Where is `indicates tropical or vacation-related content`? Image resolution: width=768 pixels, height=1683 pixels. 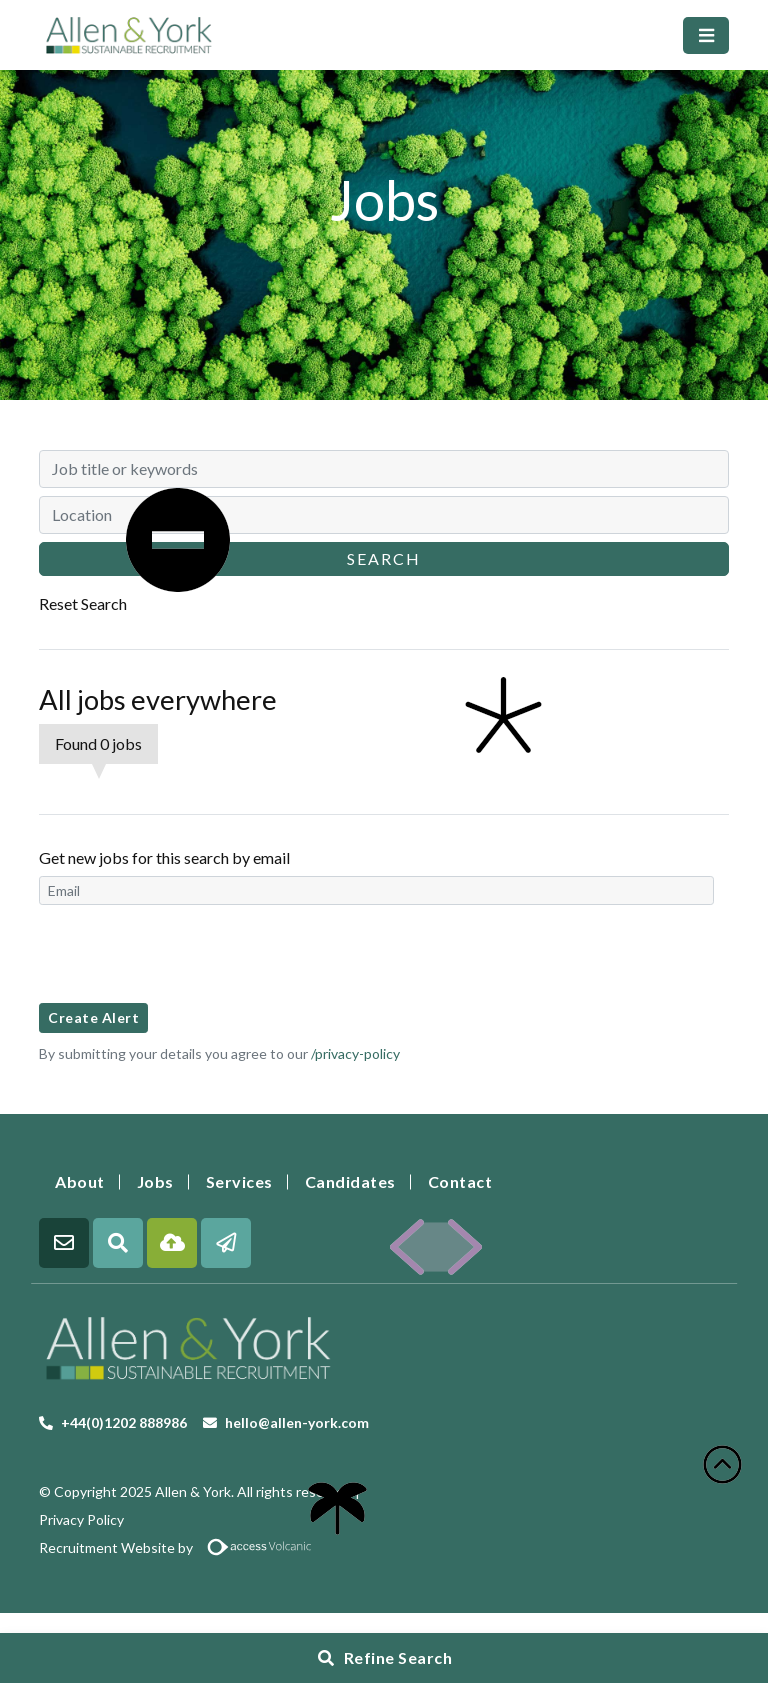
indicates tropical or vacation-related content is located at coordinates (337, 1507).